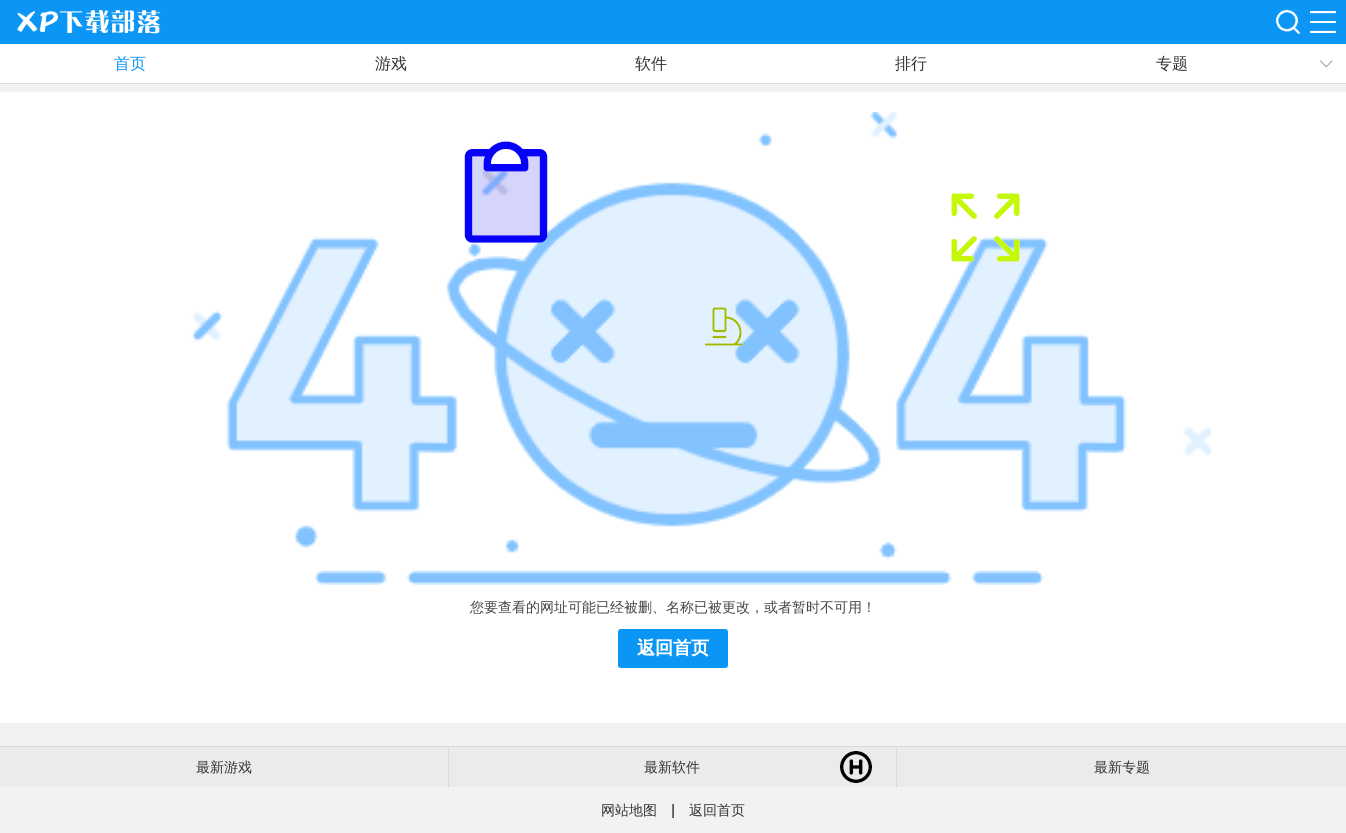 This screenshot has width=1346, height=833. Describe the element at coordinates (856, 767) in the screenshot. I see `navigate to section H or category H` at that location.